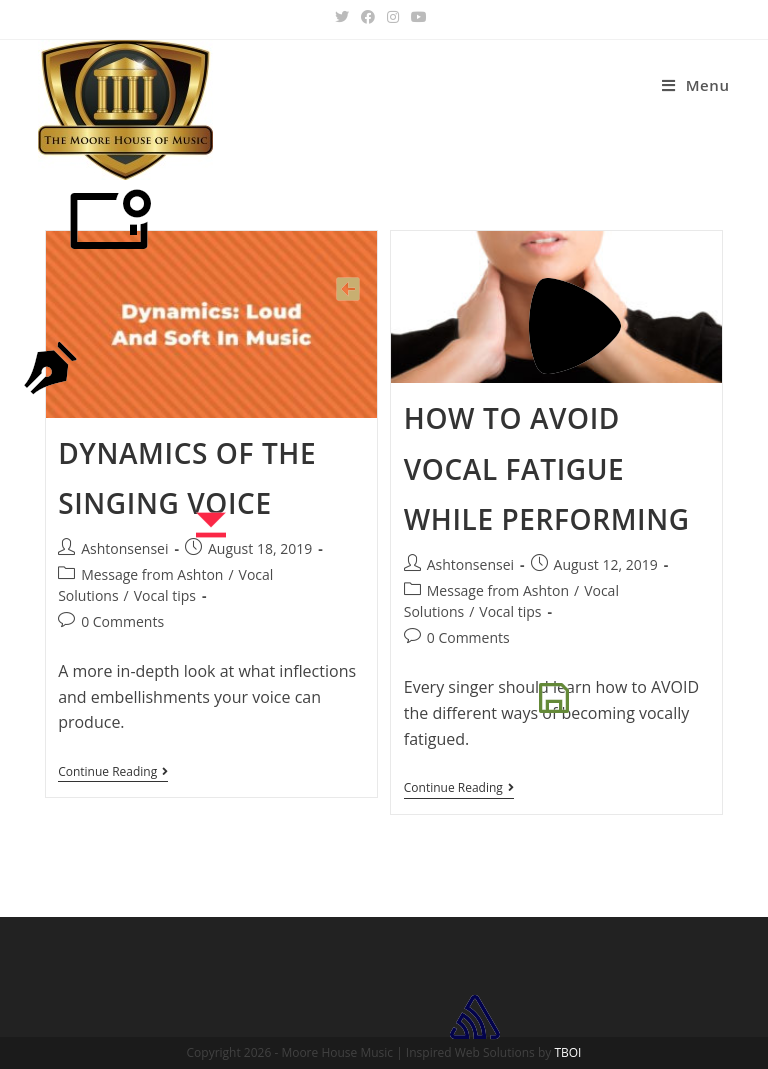 This screenshot has width=768, height=1069. What do you see at coordinates (348, 289) in the screenshot?
I see `go back to the previous screen` at bounding box center [348, 289].